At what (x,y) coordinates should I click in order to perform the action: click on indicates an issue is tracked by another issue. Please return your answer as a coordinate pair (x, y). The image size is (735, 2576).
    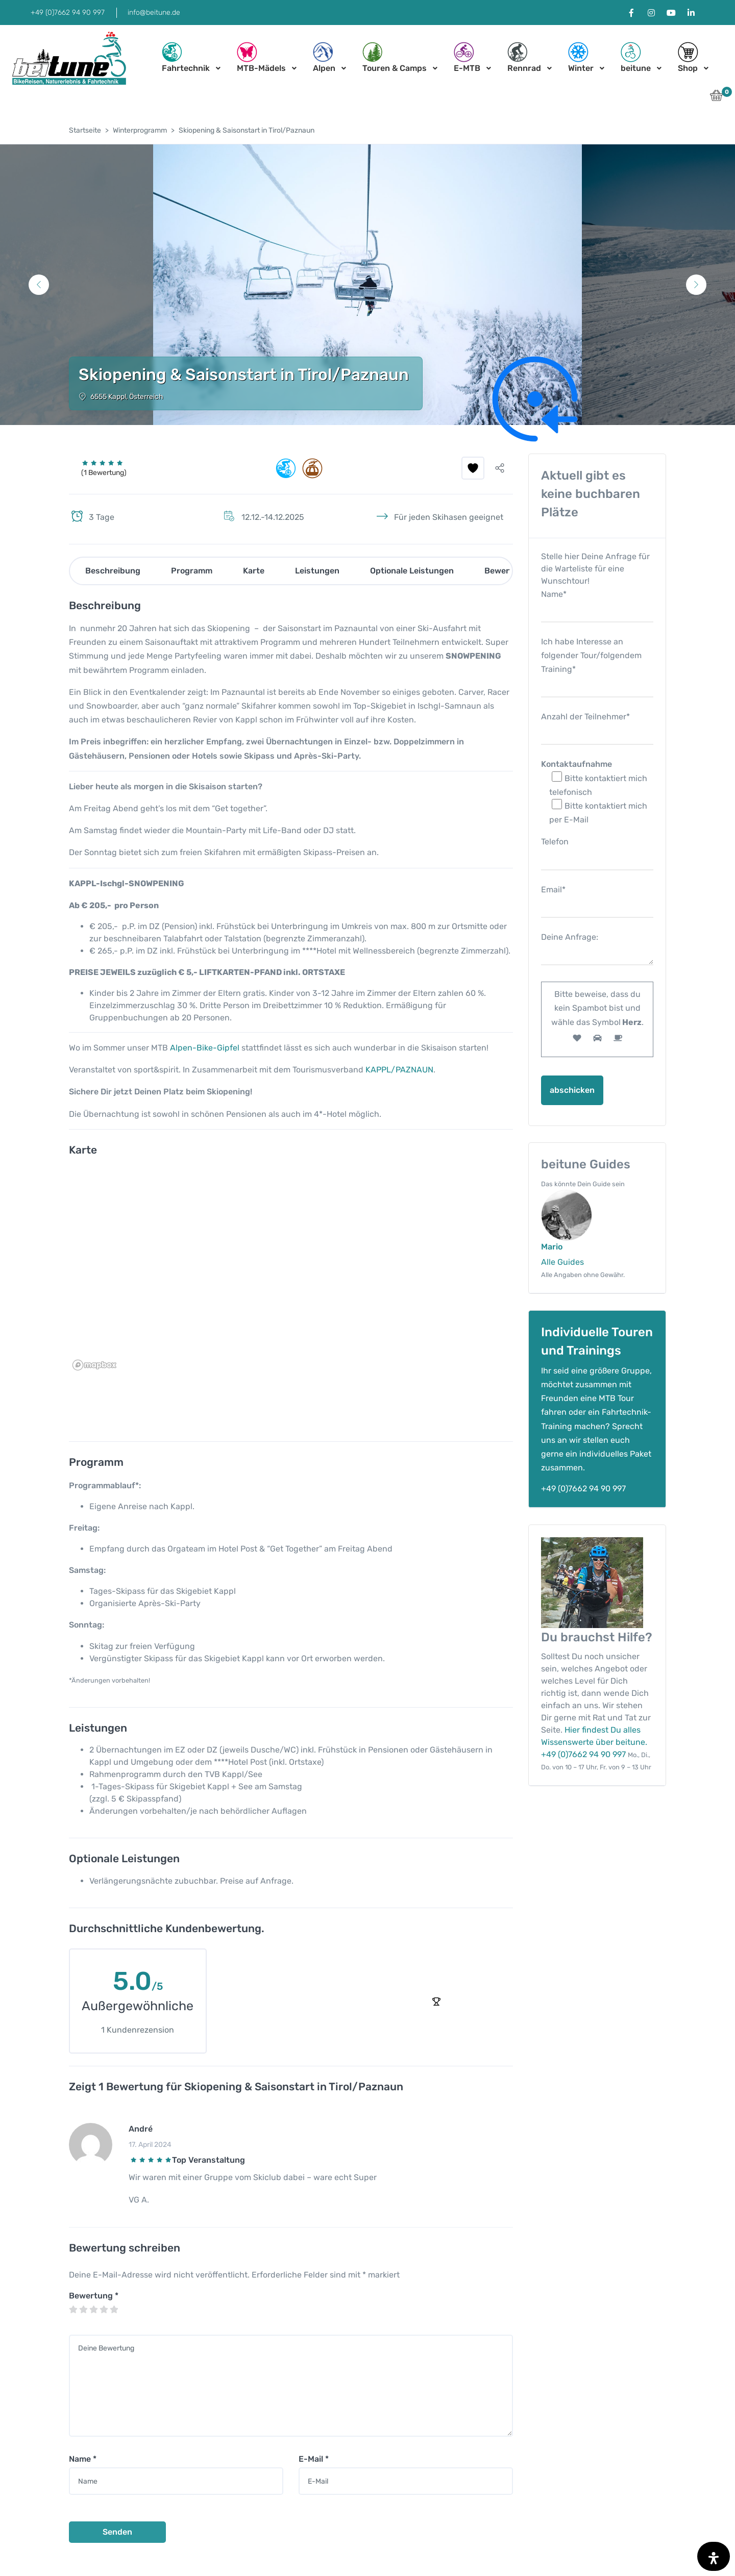
    Looking at the image, I should click on (535, 399).